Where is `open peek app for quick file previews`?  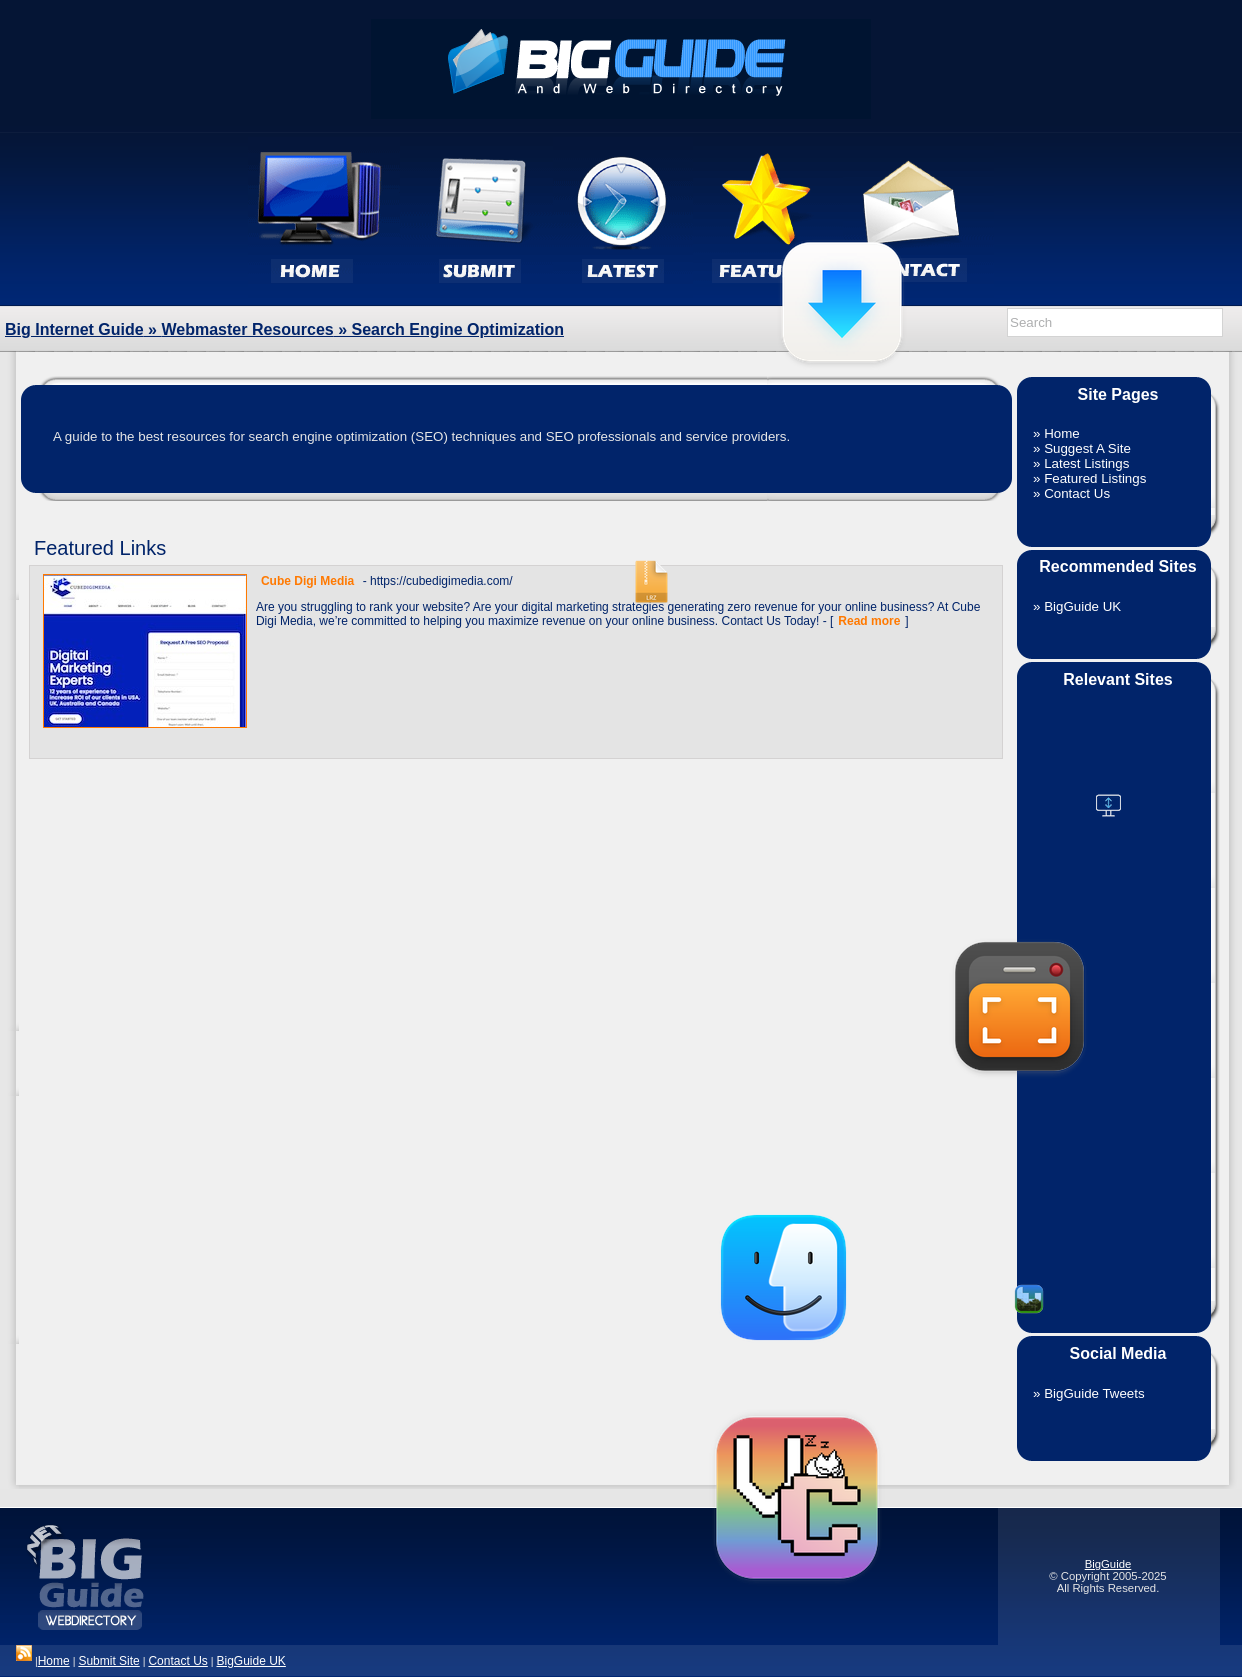
open peek app for quick file previews is located at coordinates (1019, 1006).